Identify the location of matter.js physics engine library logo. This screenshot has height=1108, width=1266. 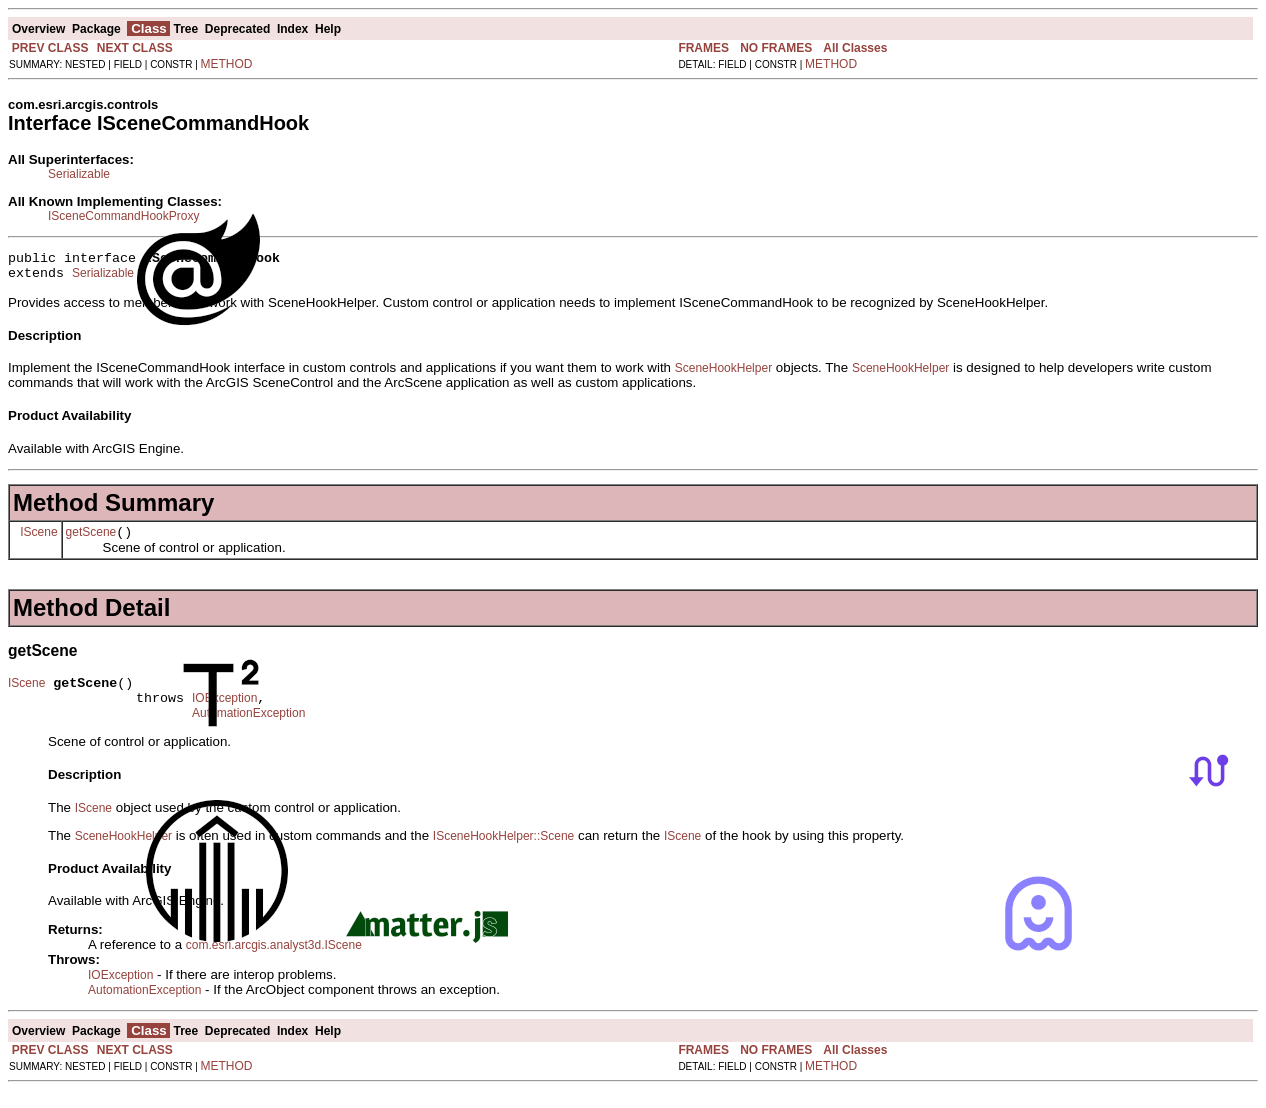
(427, 927).